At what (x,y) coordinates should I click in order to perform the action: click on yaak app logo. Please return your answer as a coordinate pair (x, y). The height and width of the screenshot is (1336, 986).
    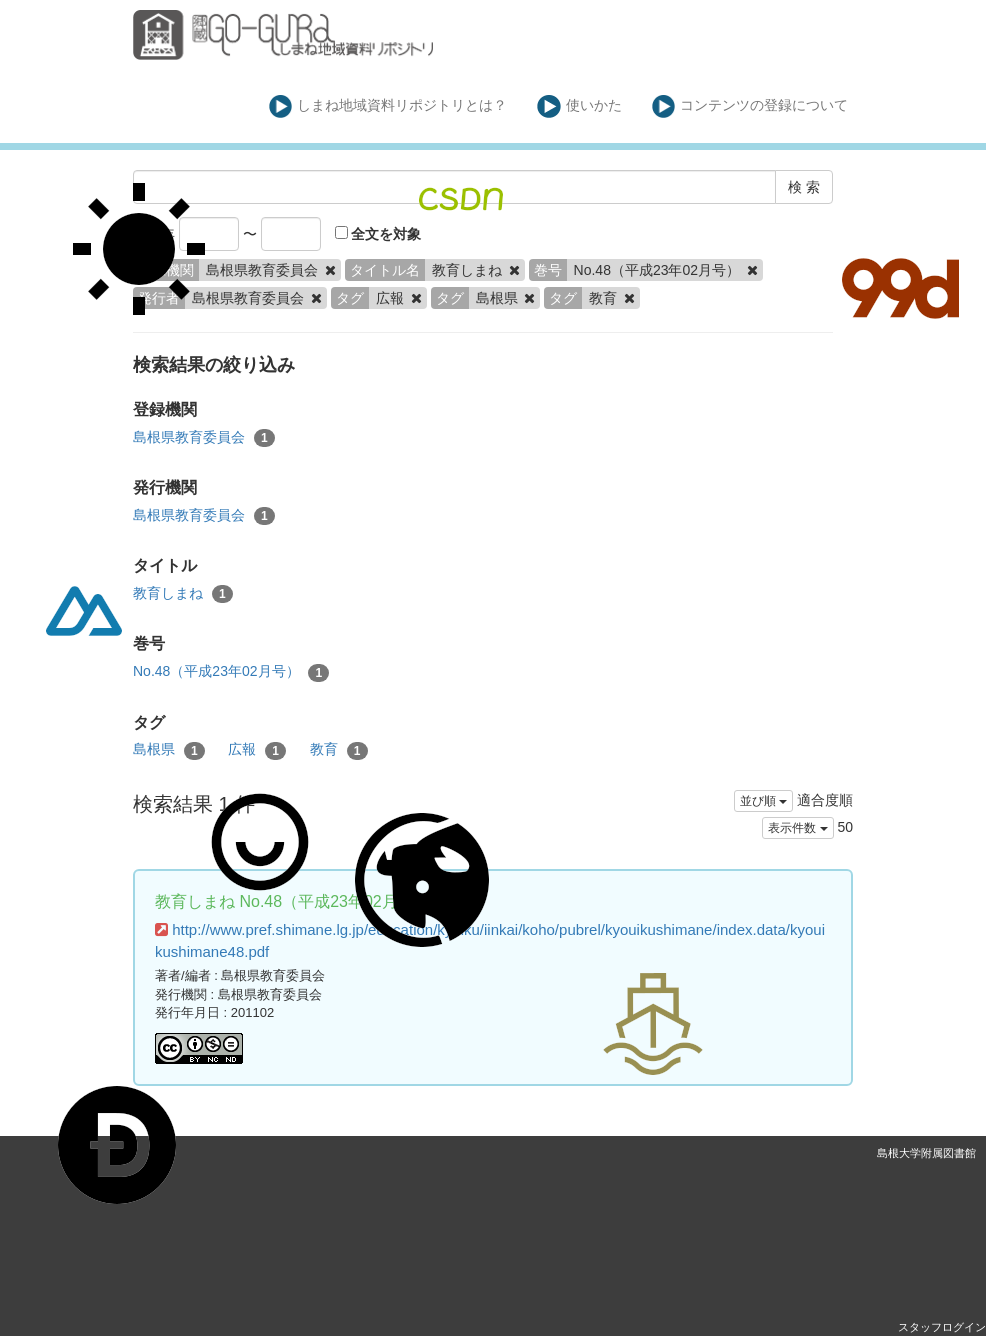
    Looking at the image, I should click on (422, 880).